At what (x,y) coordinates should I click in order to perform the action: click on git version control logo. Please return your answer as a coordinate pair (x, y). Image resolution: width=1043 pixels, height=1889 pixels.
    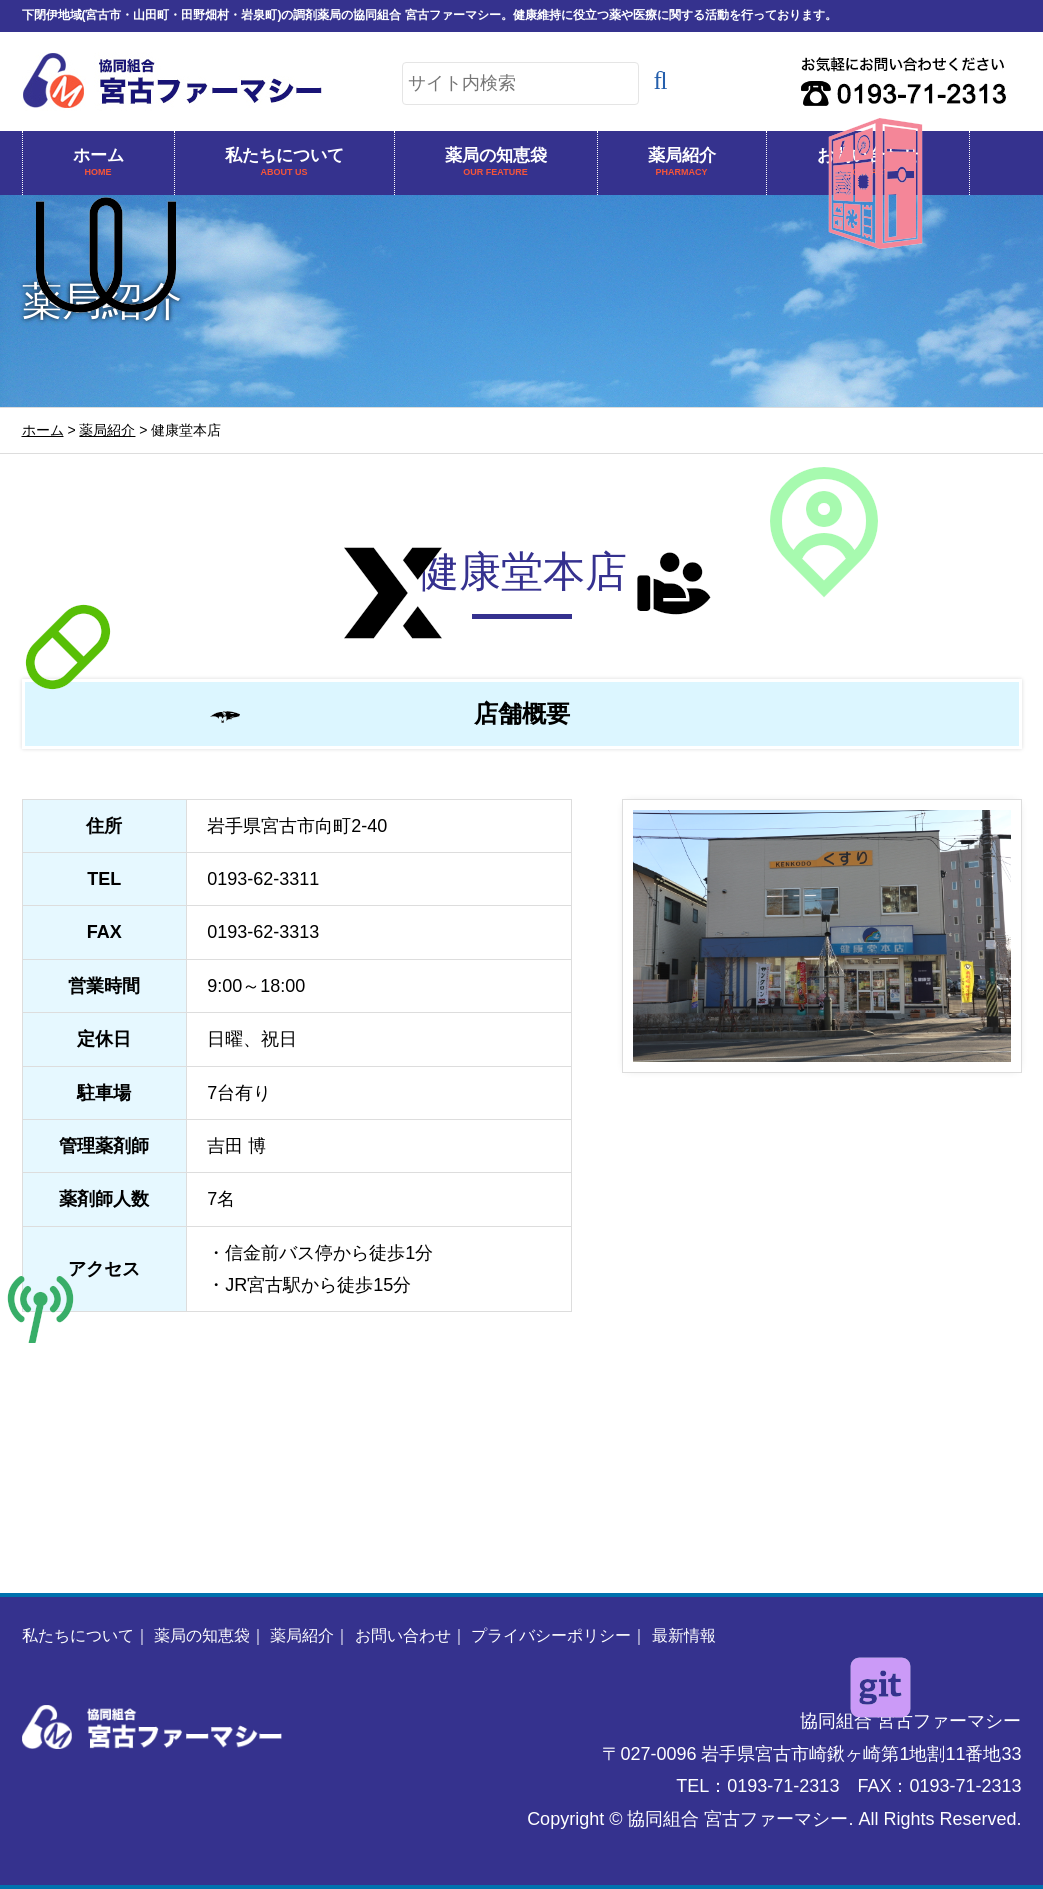
    Looking at the image, I should click on (880, 1687).